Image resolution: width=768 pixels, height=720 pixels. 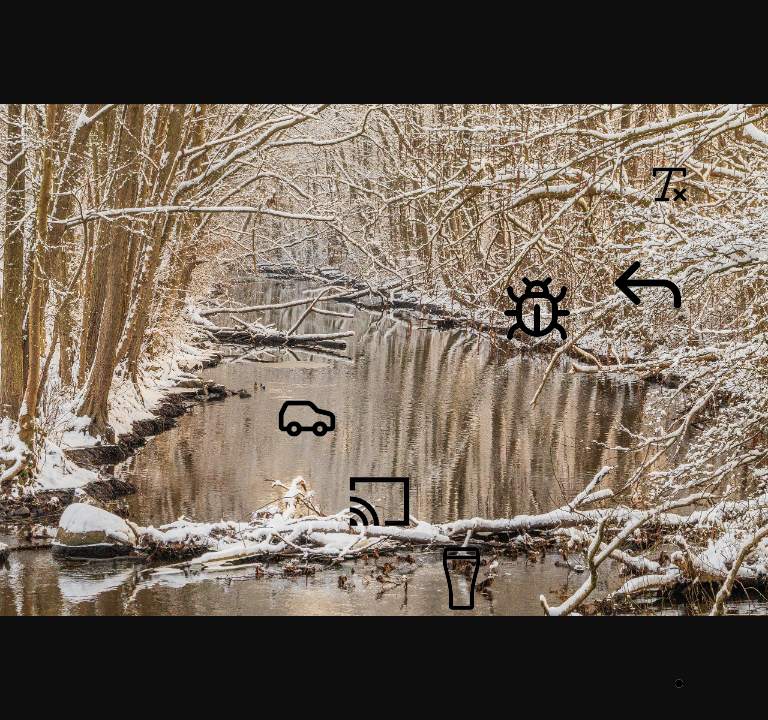 What do you see at coordinates (537, 310) in the screenshot?
I see `report a bug or issue` at bounding box center [537, 310].